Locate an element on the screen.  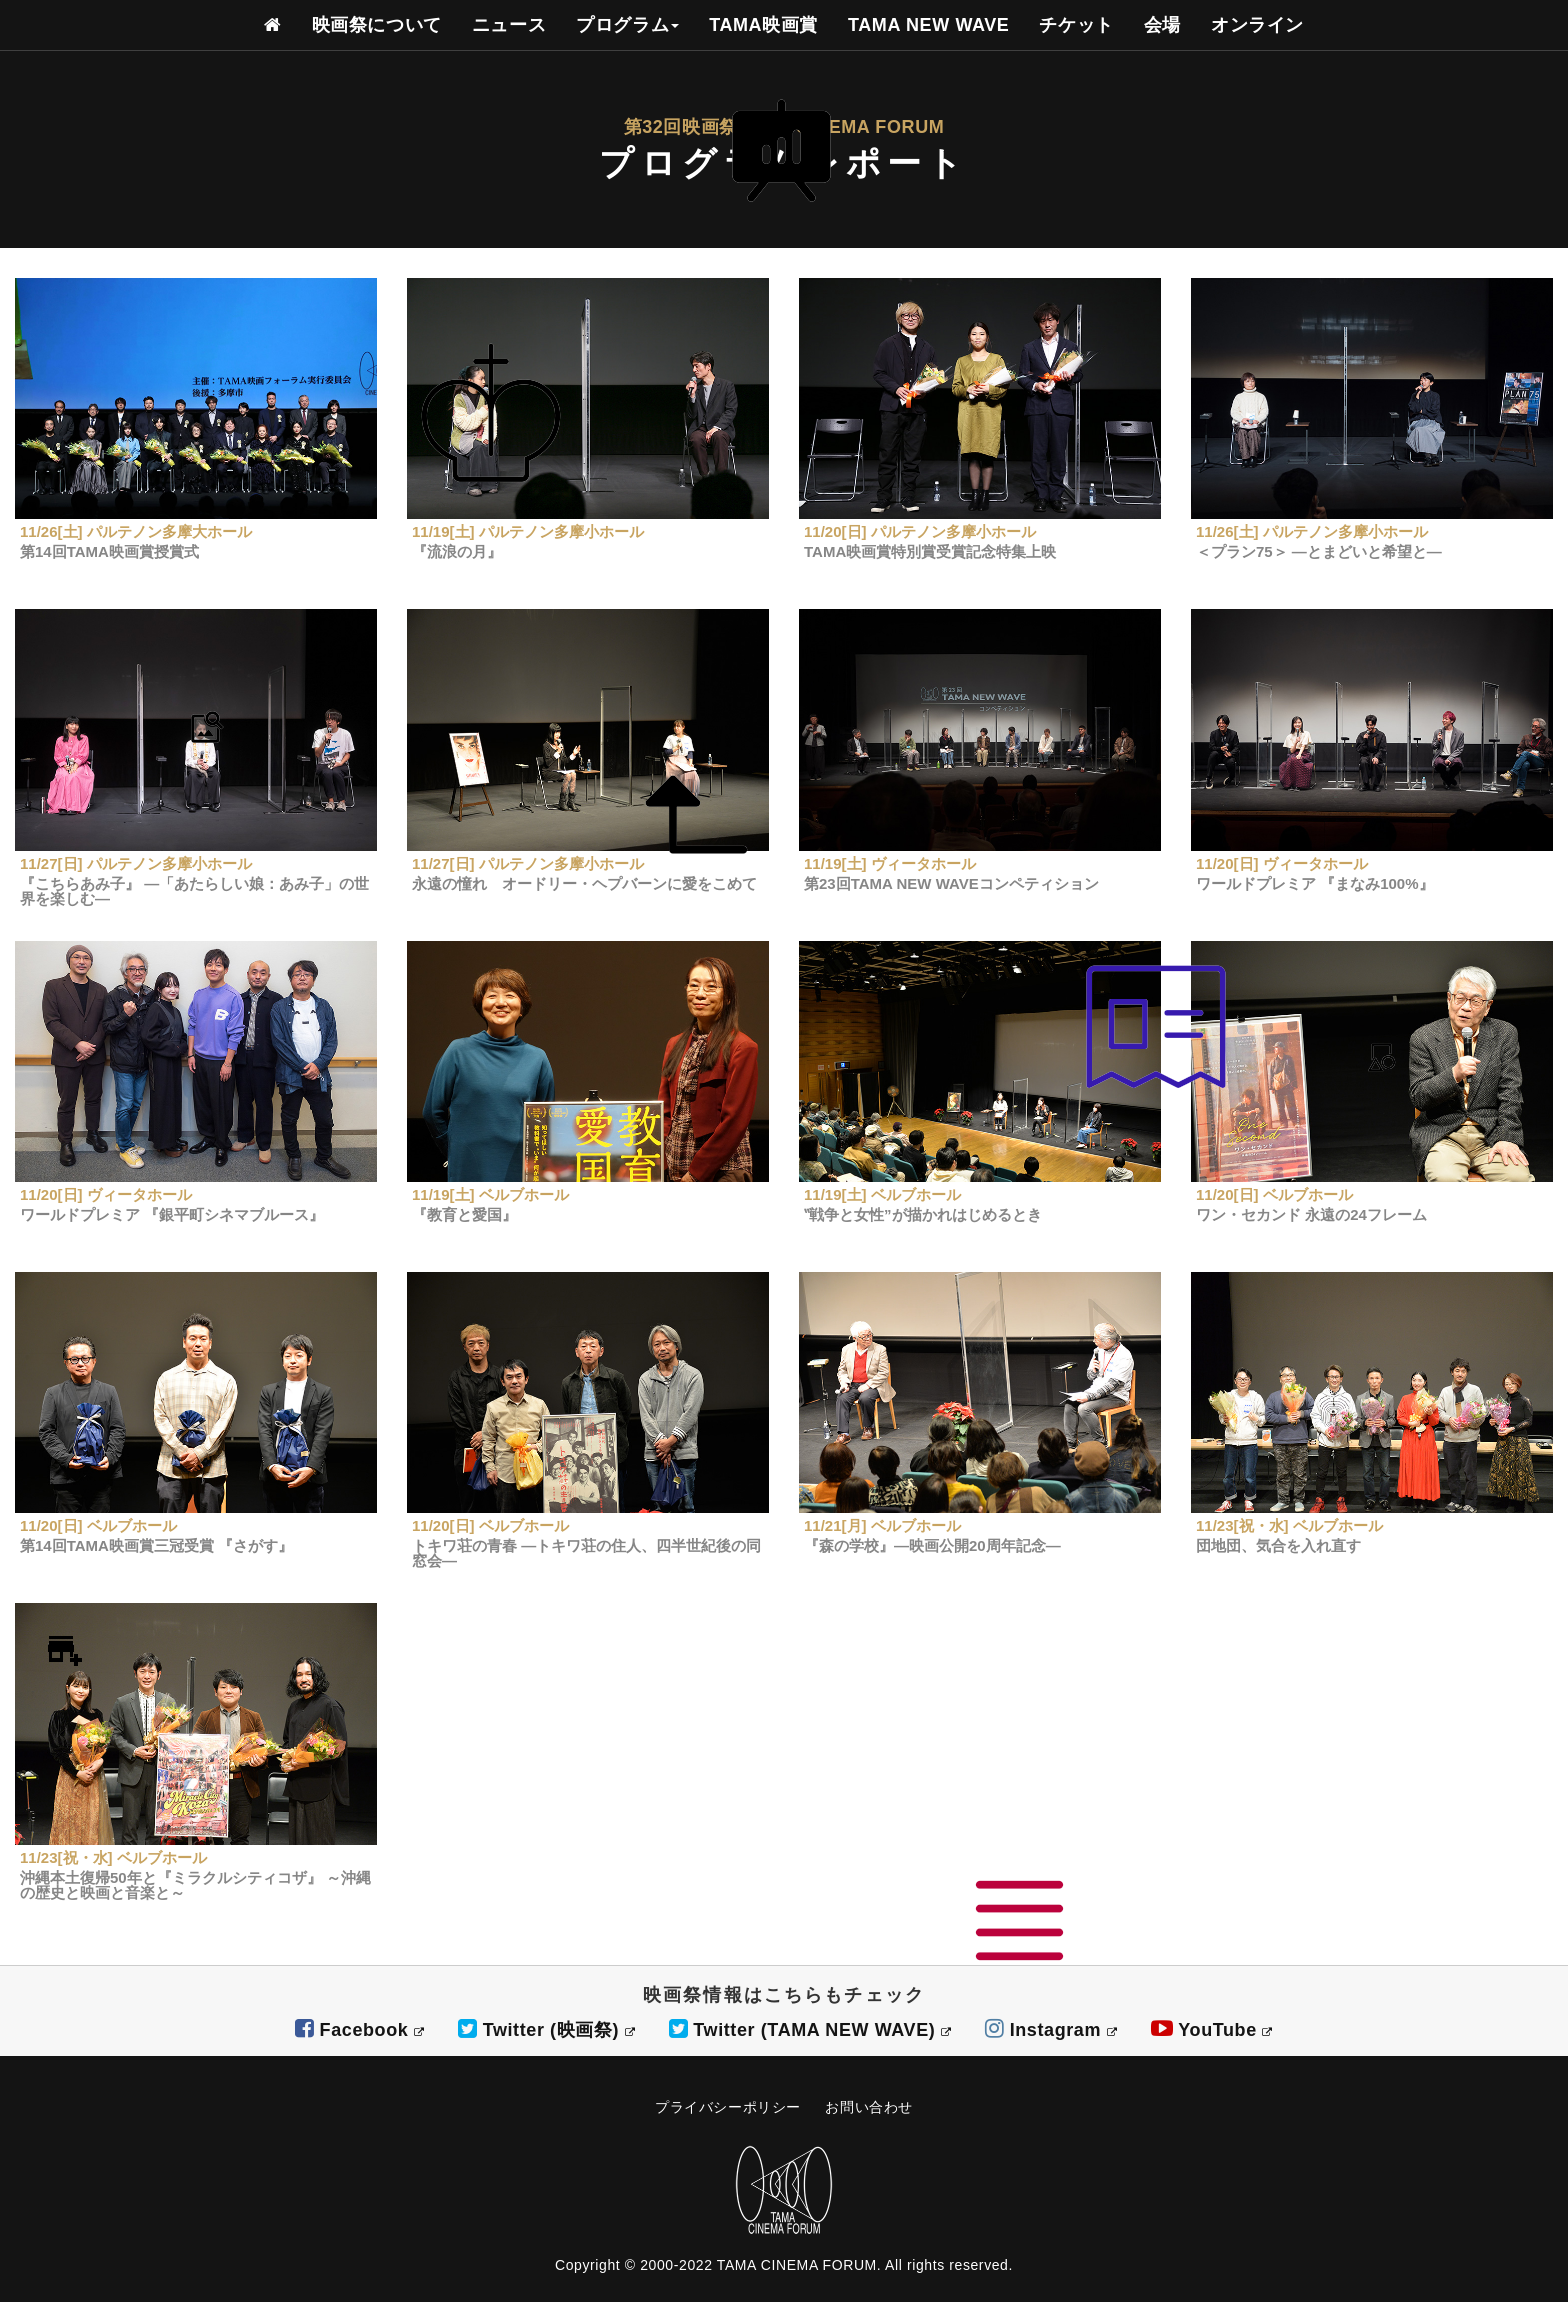
remove or delete royal/premium status is located at coordinates (491, 423).